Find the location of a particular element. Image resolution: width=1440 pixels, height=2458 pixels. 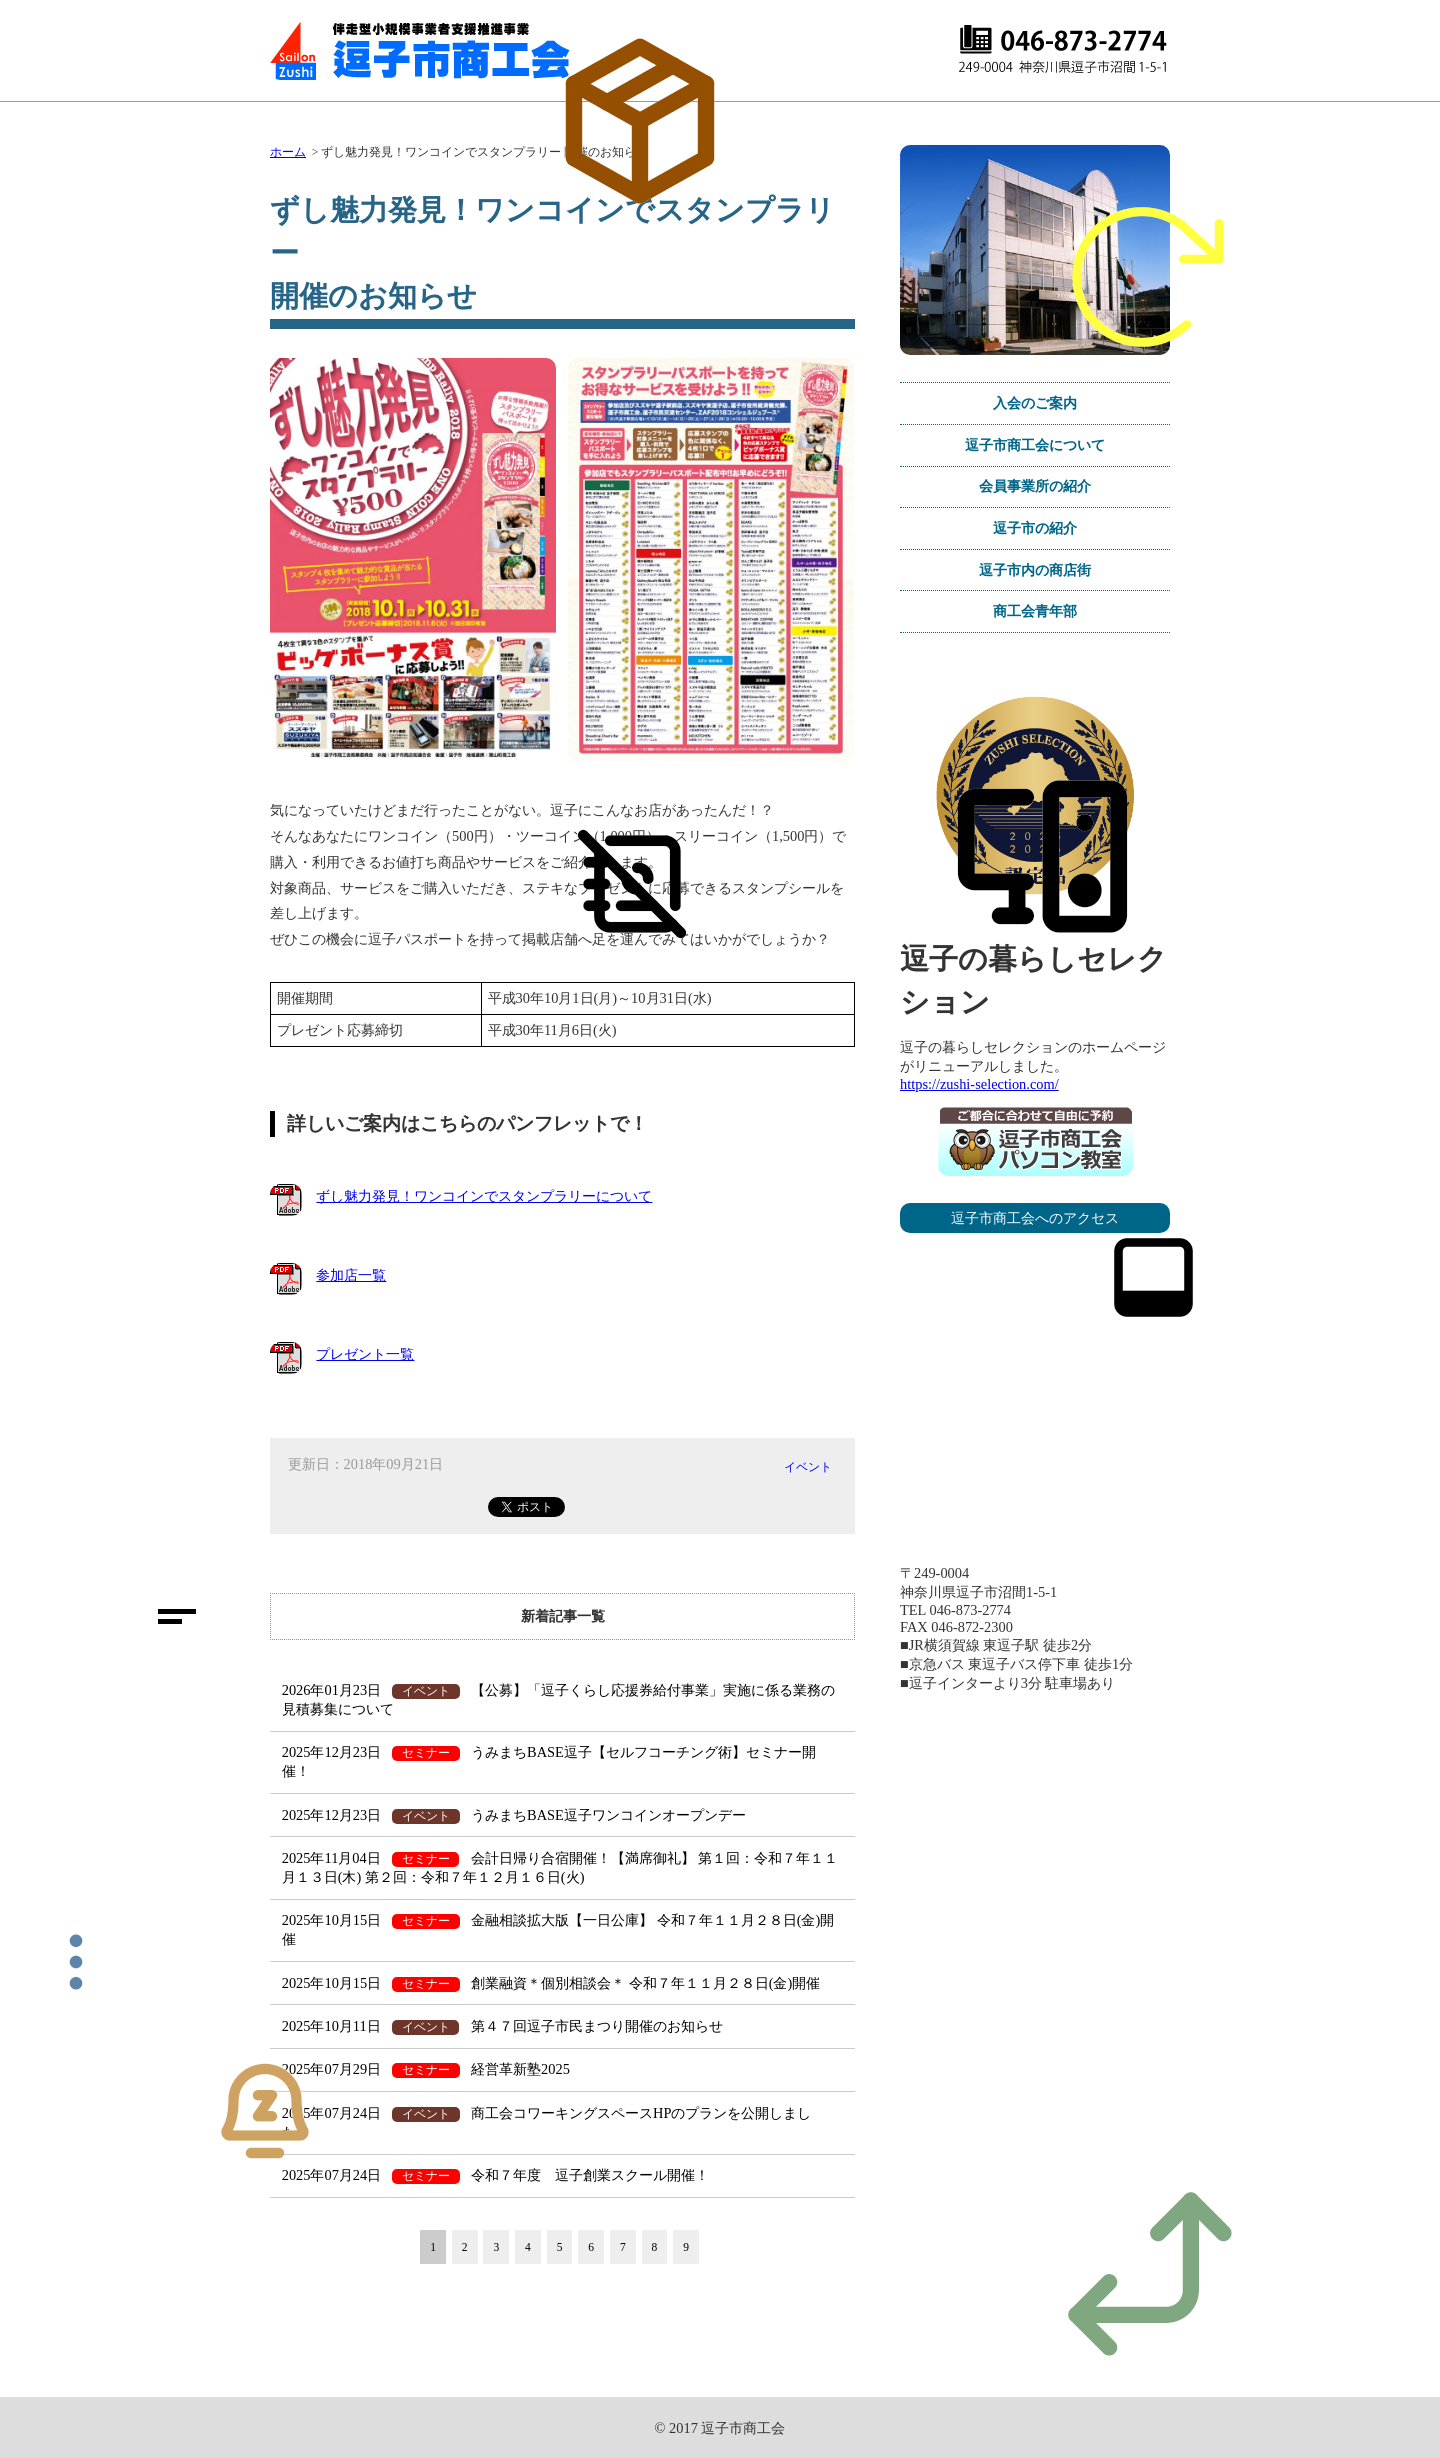

contacts unavailable or disabled is located at coordinates (632, 884).